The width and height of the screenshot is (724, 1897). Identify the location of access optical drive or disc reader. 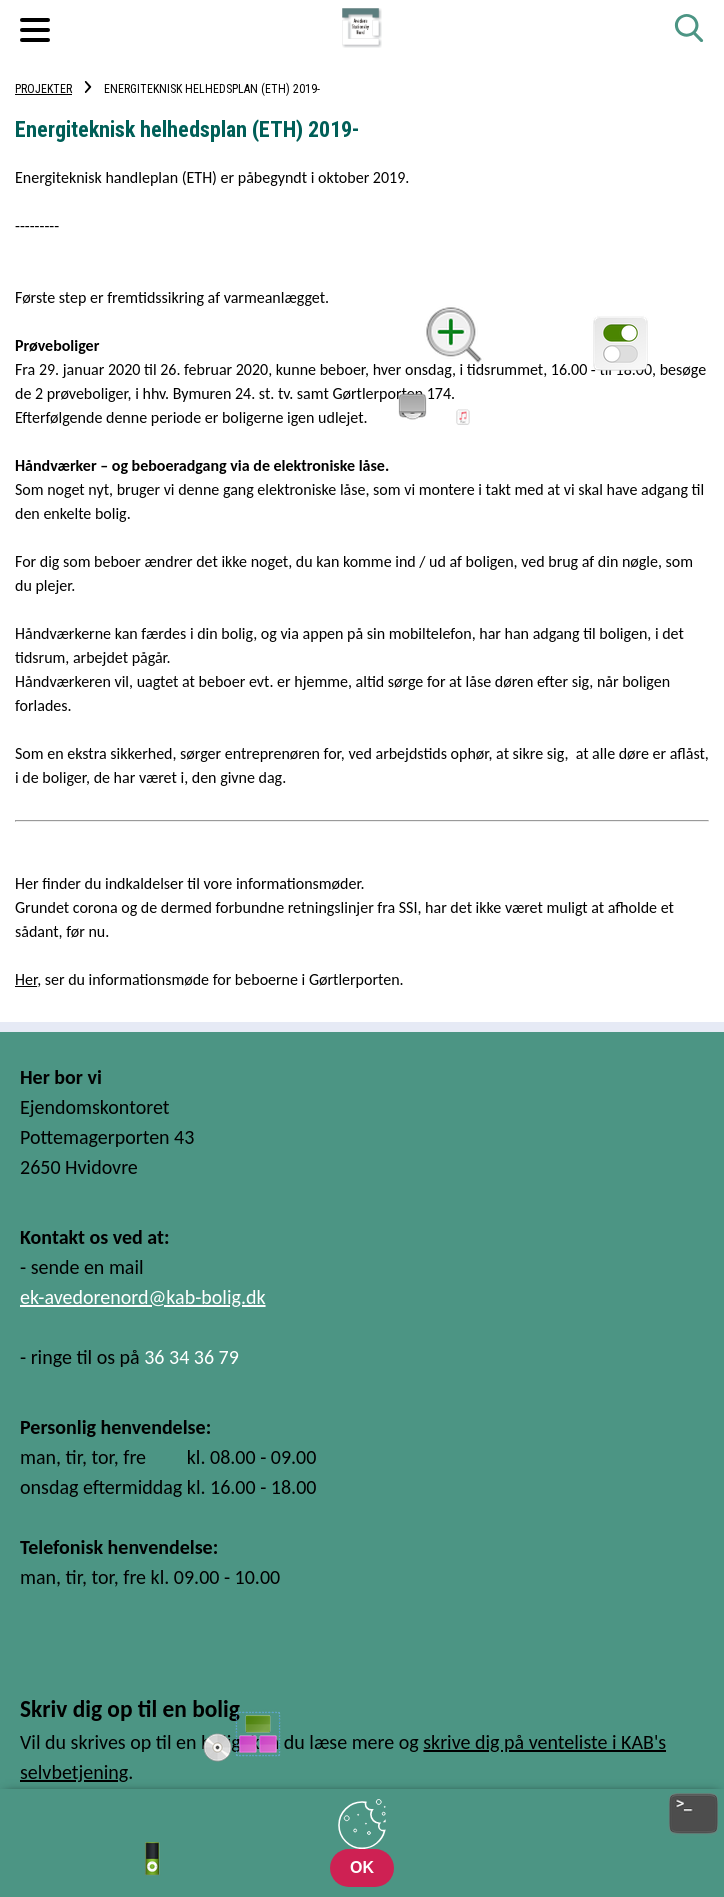
(412, 405).